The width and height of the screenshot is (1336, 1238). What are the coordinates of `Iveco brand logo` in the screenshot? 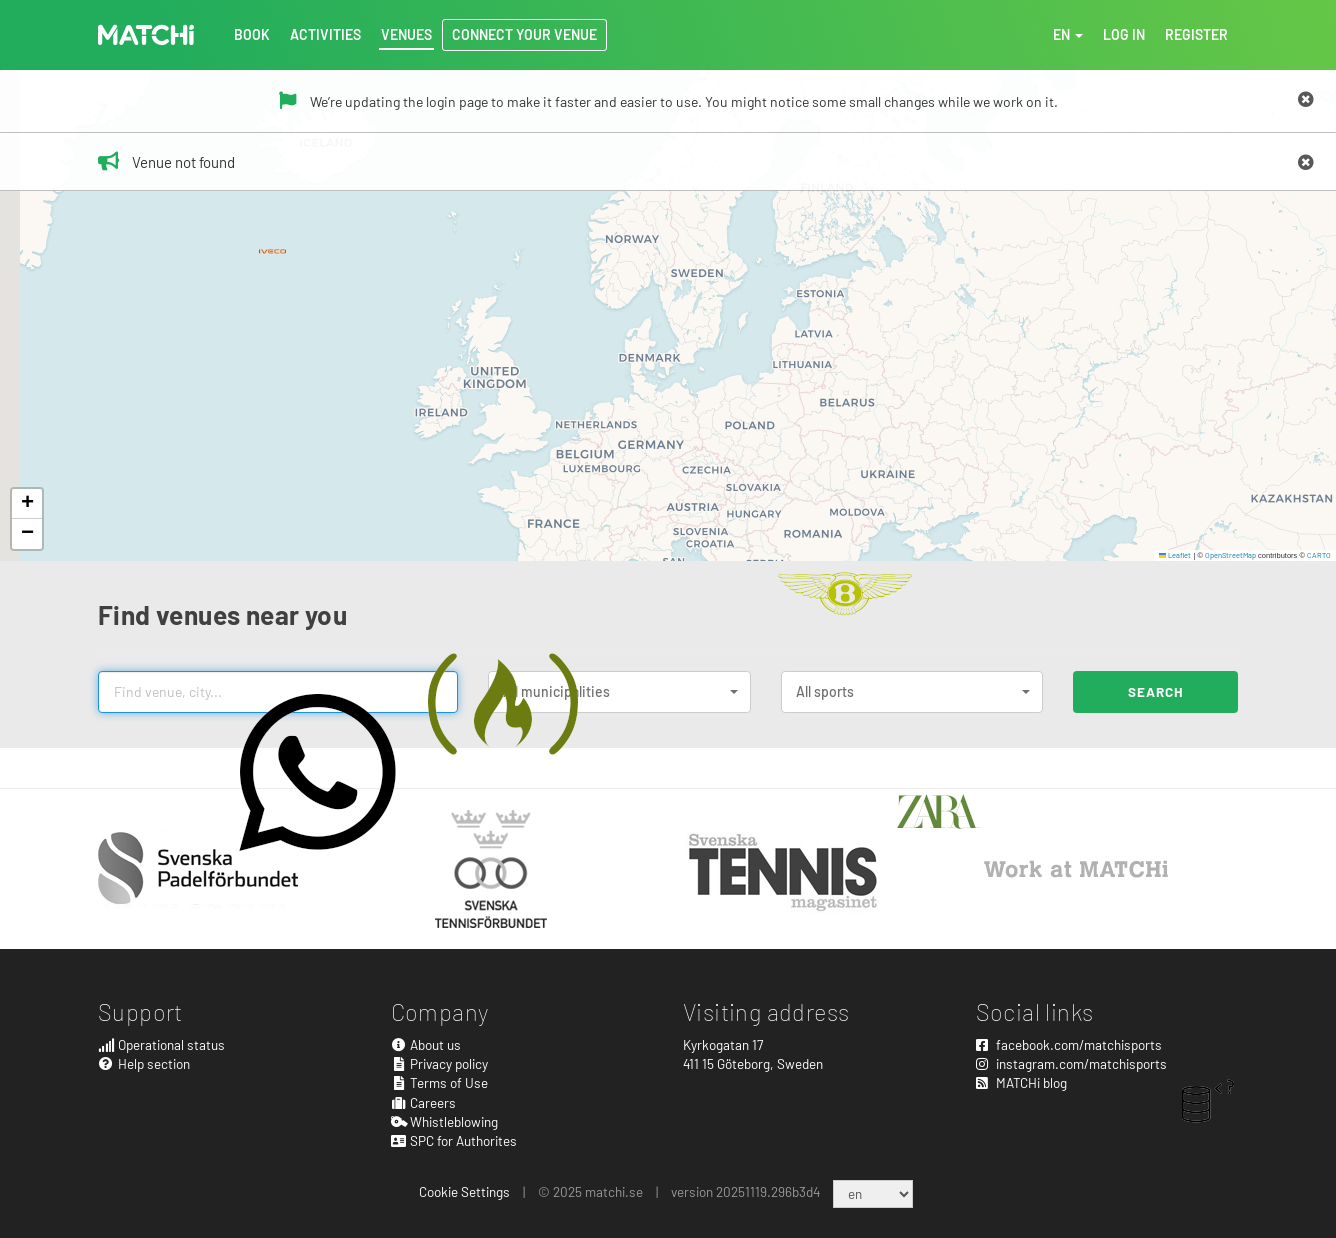 It's located at (272, 251).